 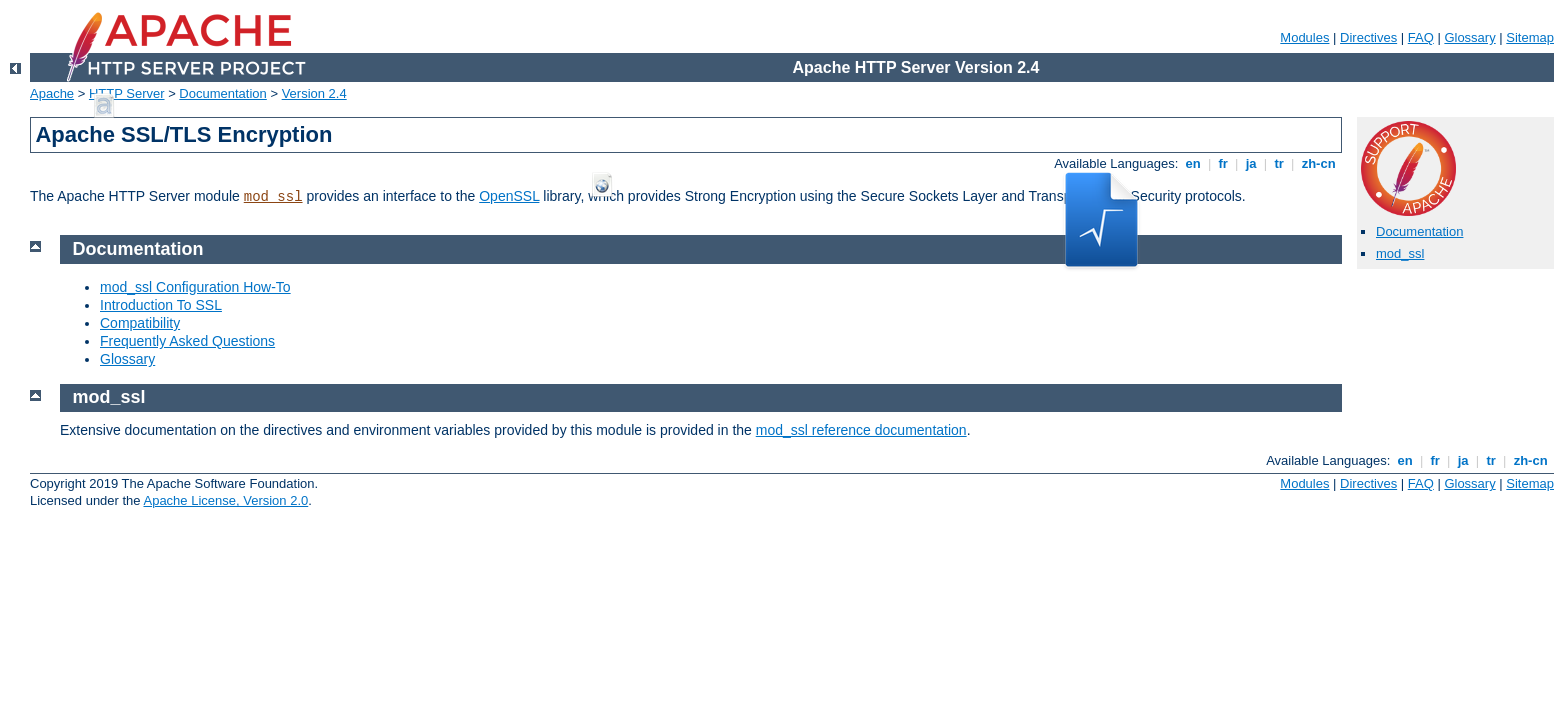 I want to click on a root data file or scientific dataset document, so click(x=1101, y=221).